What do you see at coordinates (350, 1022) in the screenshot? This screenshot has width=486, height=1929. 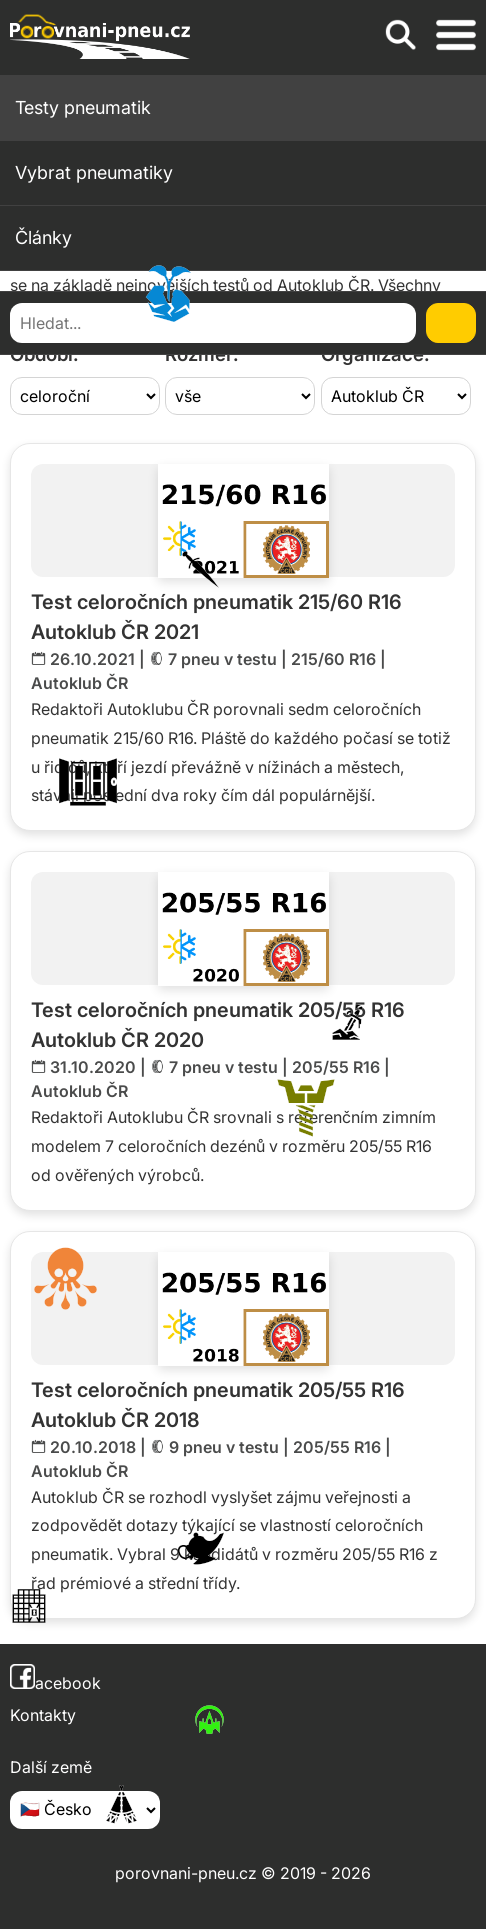 I see `select a melee weapon in game inventory` at bounding box center [350, 1022].